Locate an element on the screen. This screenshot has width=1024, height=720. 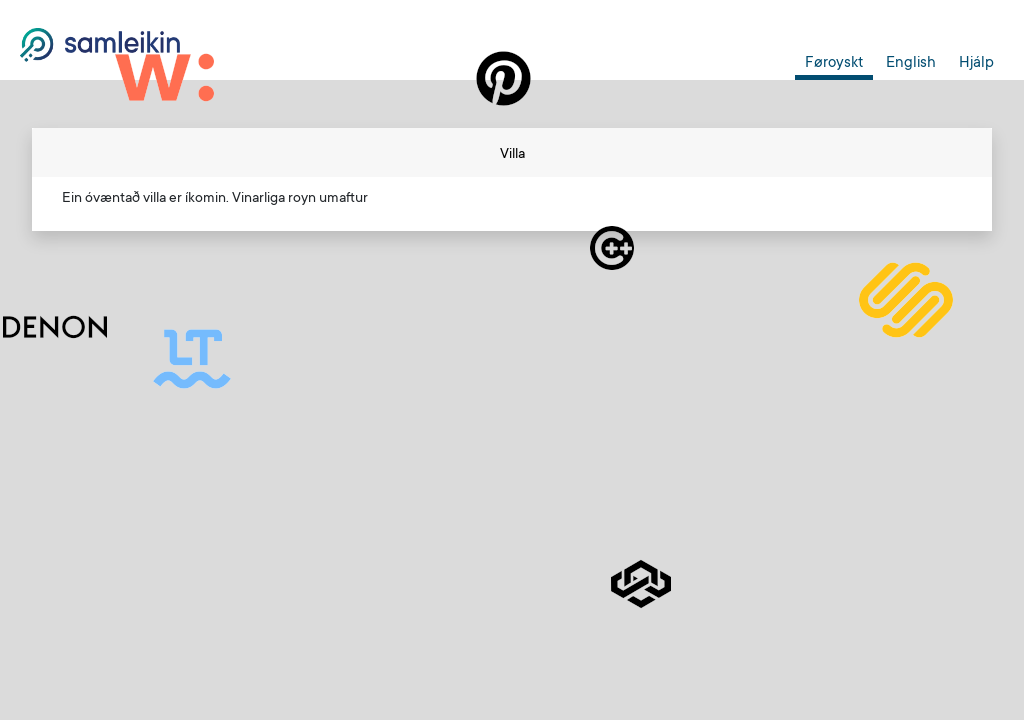
open LanguageTool grammar and spell checker is located at coordinates (192, 359).